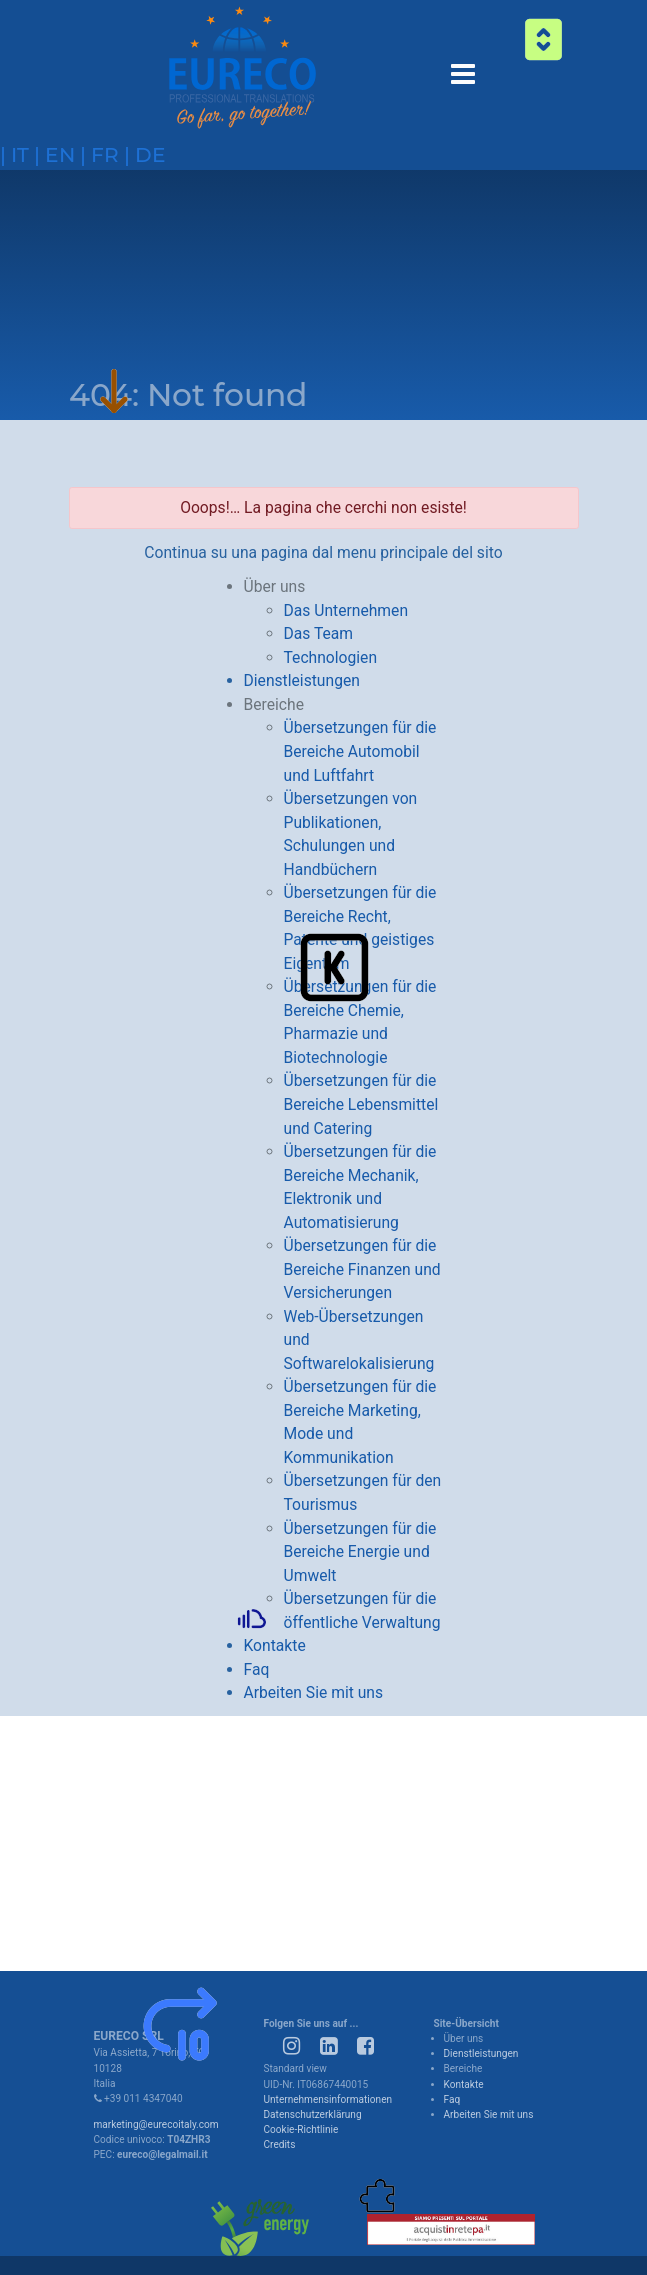 The width and height of the screenshot is (647, 2275). I want to click on skip forward 10 seconds, so click(182, 2026).